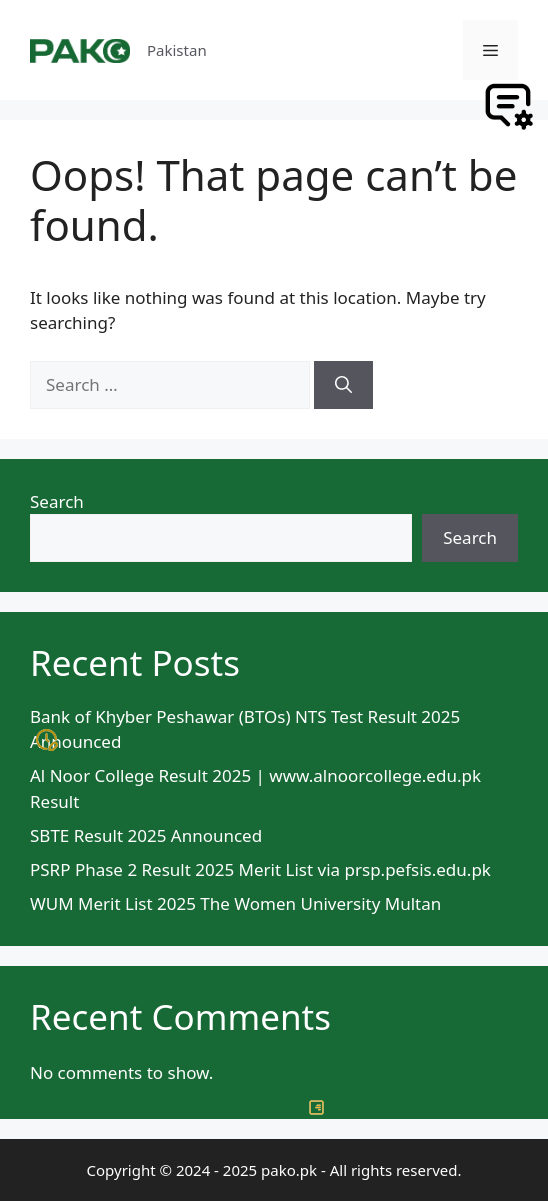 The height and width of the screenshot is (1201, 548). I want to click on edit a scheduled time or event, so click(46, 739).